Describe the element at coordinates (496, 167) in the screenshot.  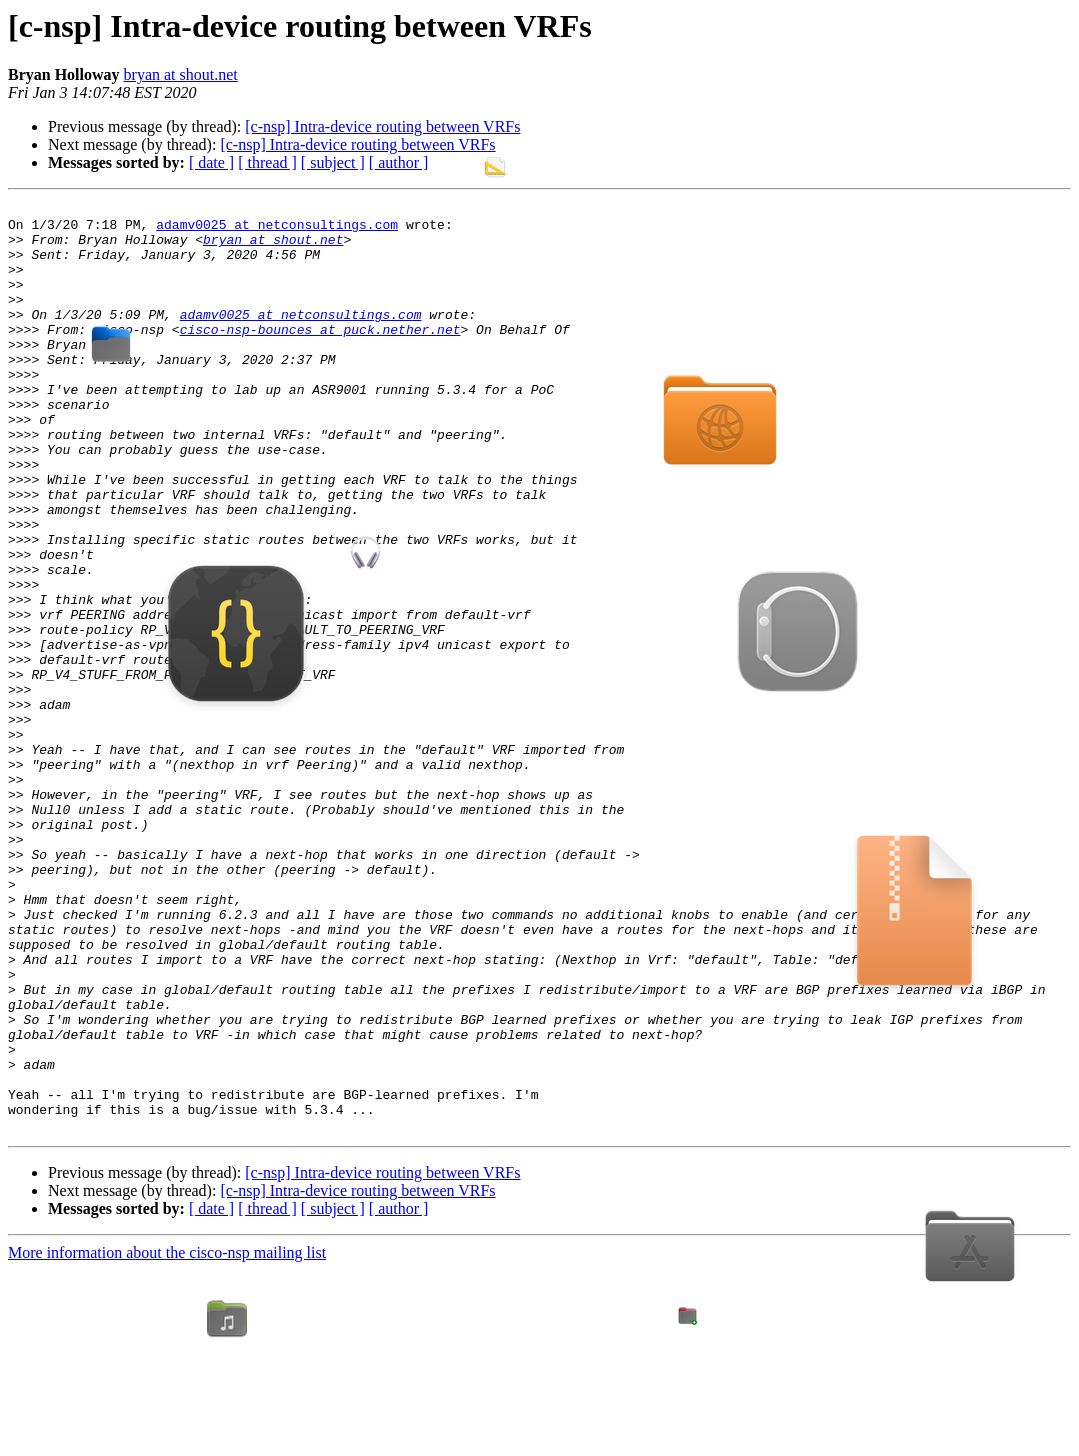
I see `configure page layout and formatting options` at that location.